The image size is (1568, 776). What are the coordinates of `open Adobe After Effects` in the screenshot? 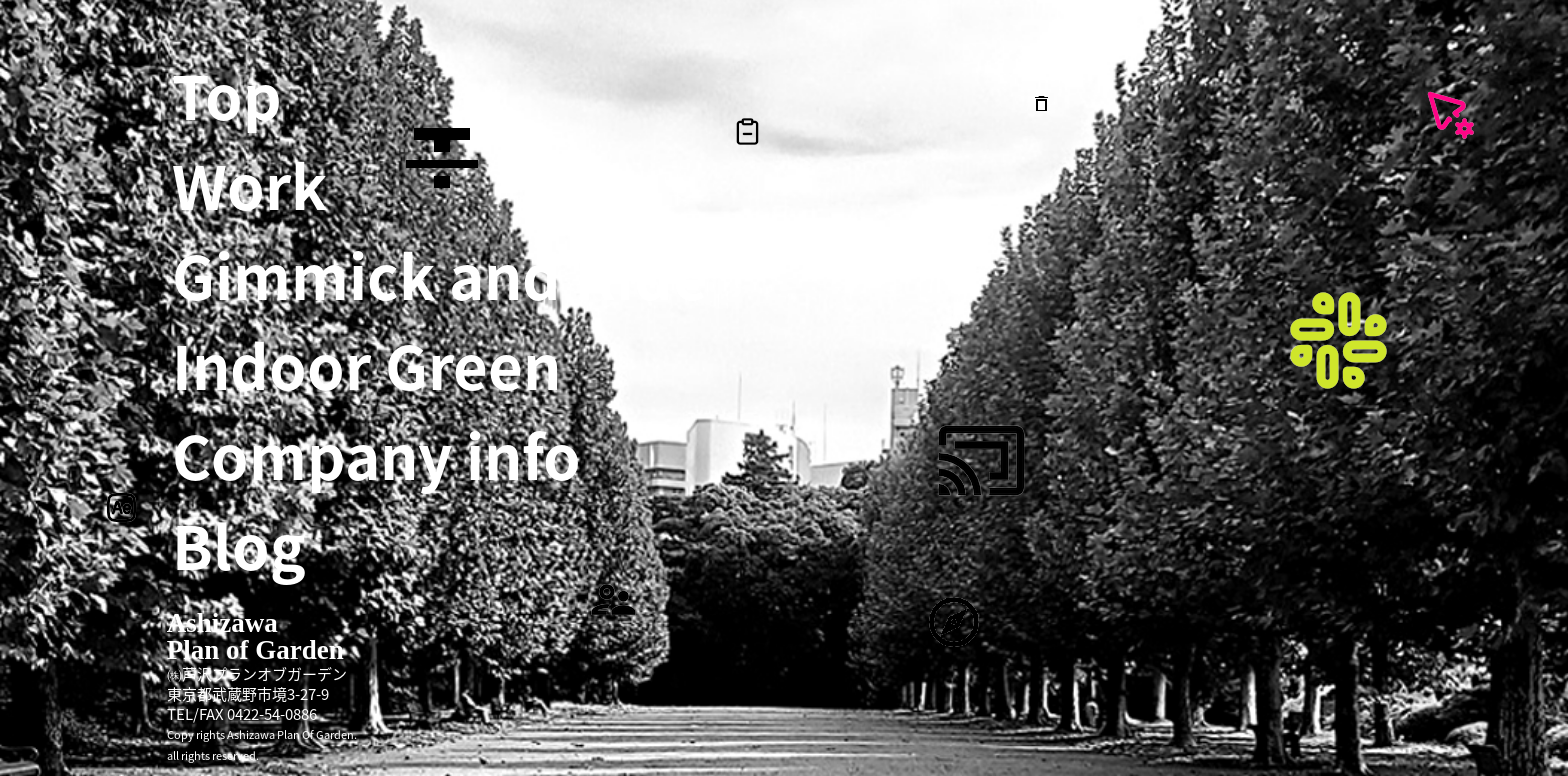 It's located at (121, 507).